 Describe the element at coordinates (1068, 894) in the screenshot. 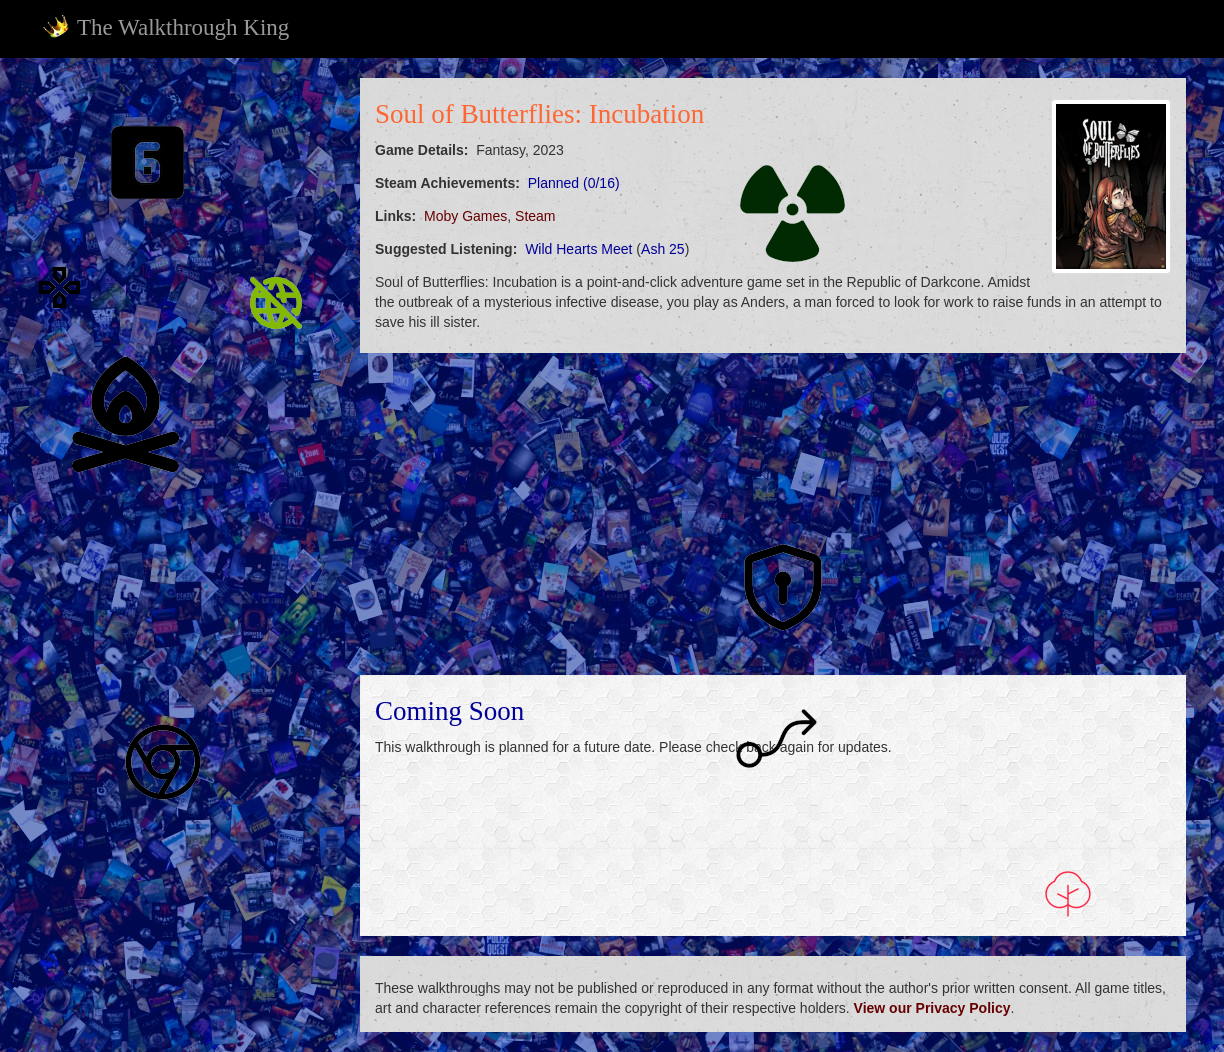

I see `access nature or parks category` at that location.